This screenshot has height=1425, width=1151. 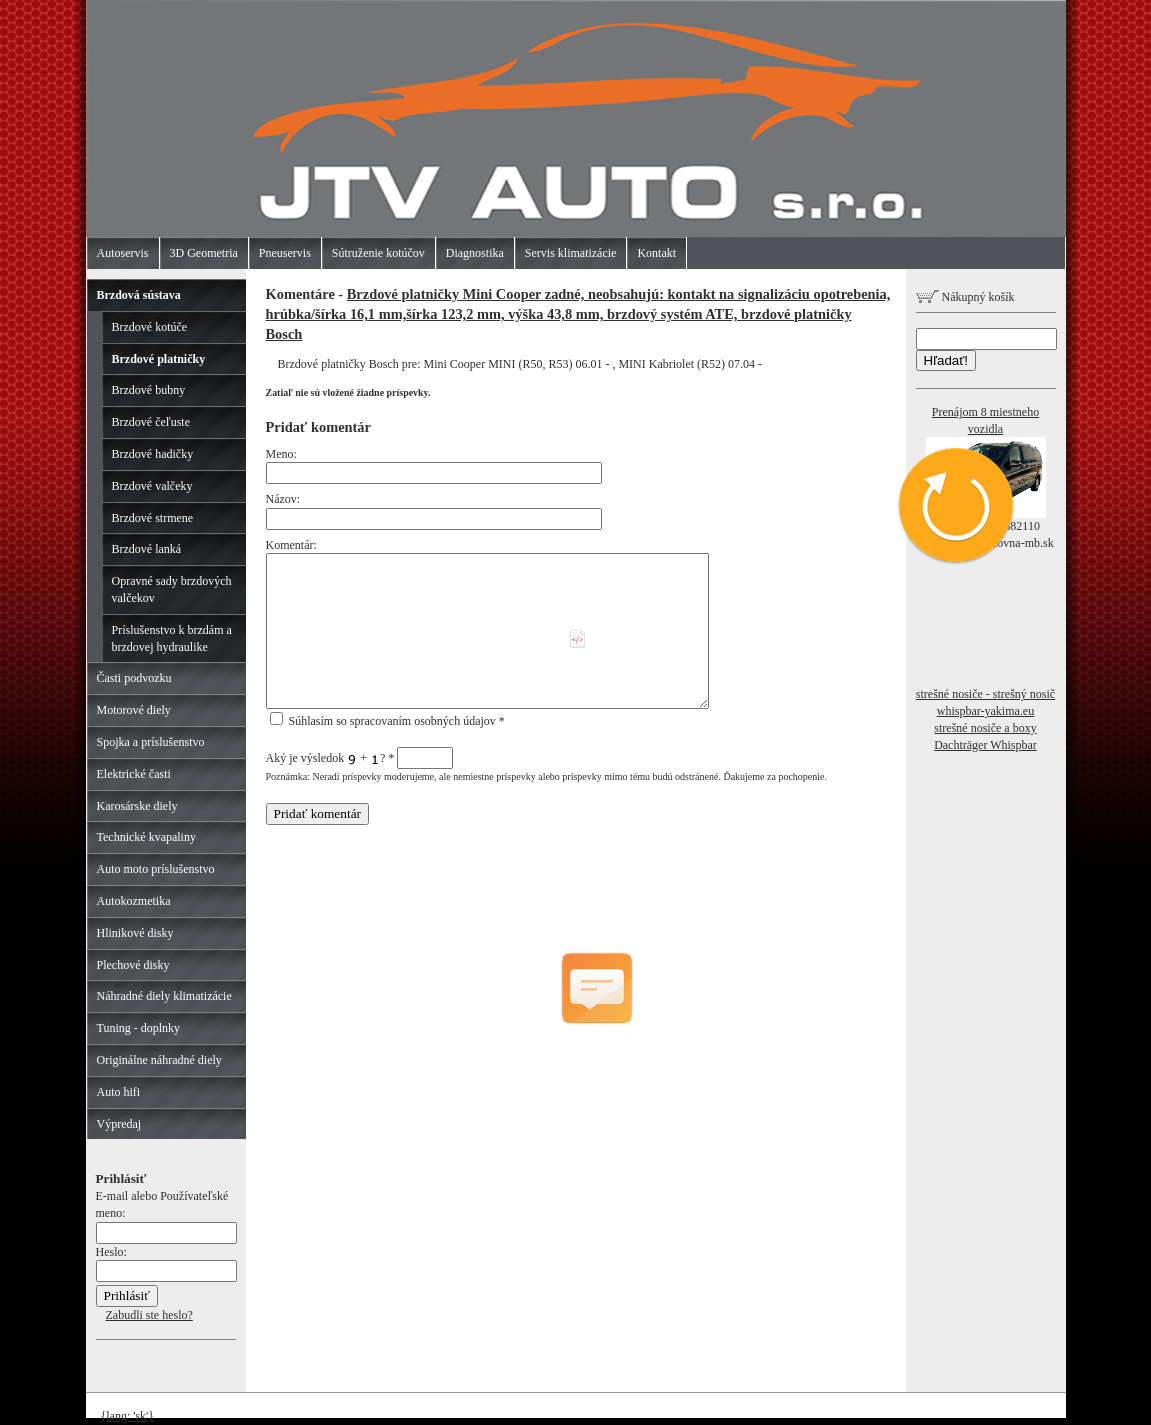 I want to click on open the chatty messaging app, so click(x=597, y=988).